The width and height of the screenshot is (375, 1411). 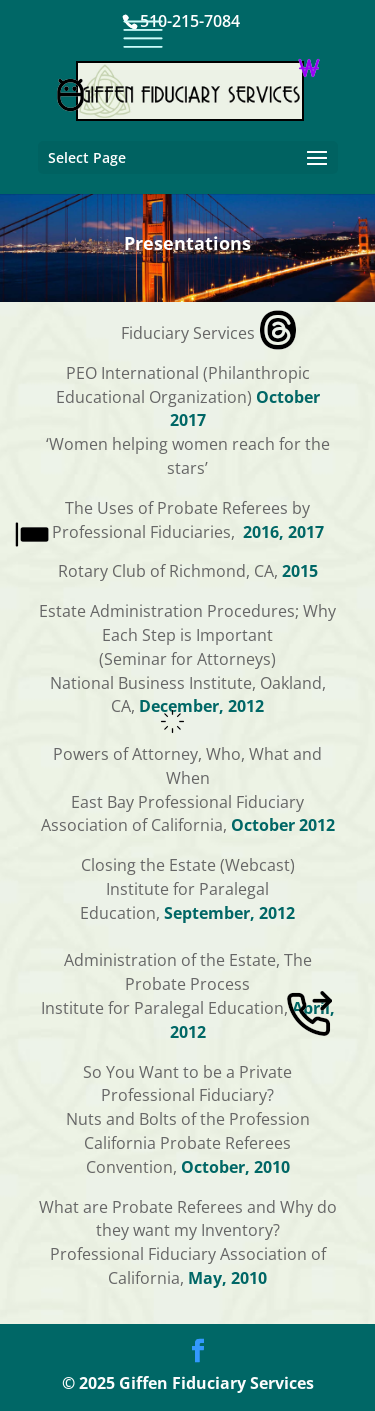 I want to click on align content to the left edge, so click(x=31, y=534).